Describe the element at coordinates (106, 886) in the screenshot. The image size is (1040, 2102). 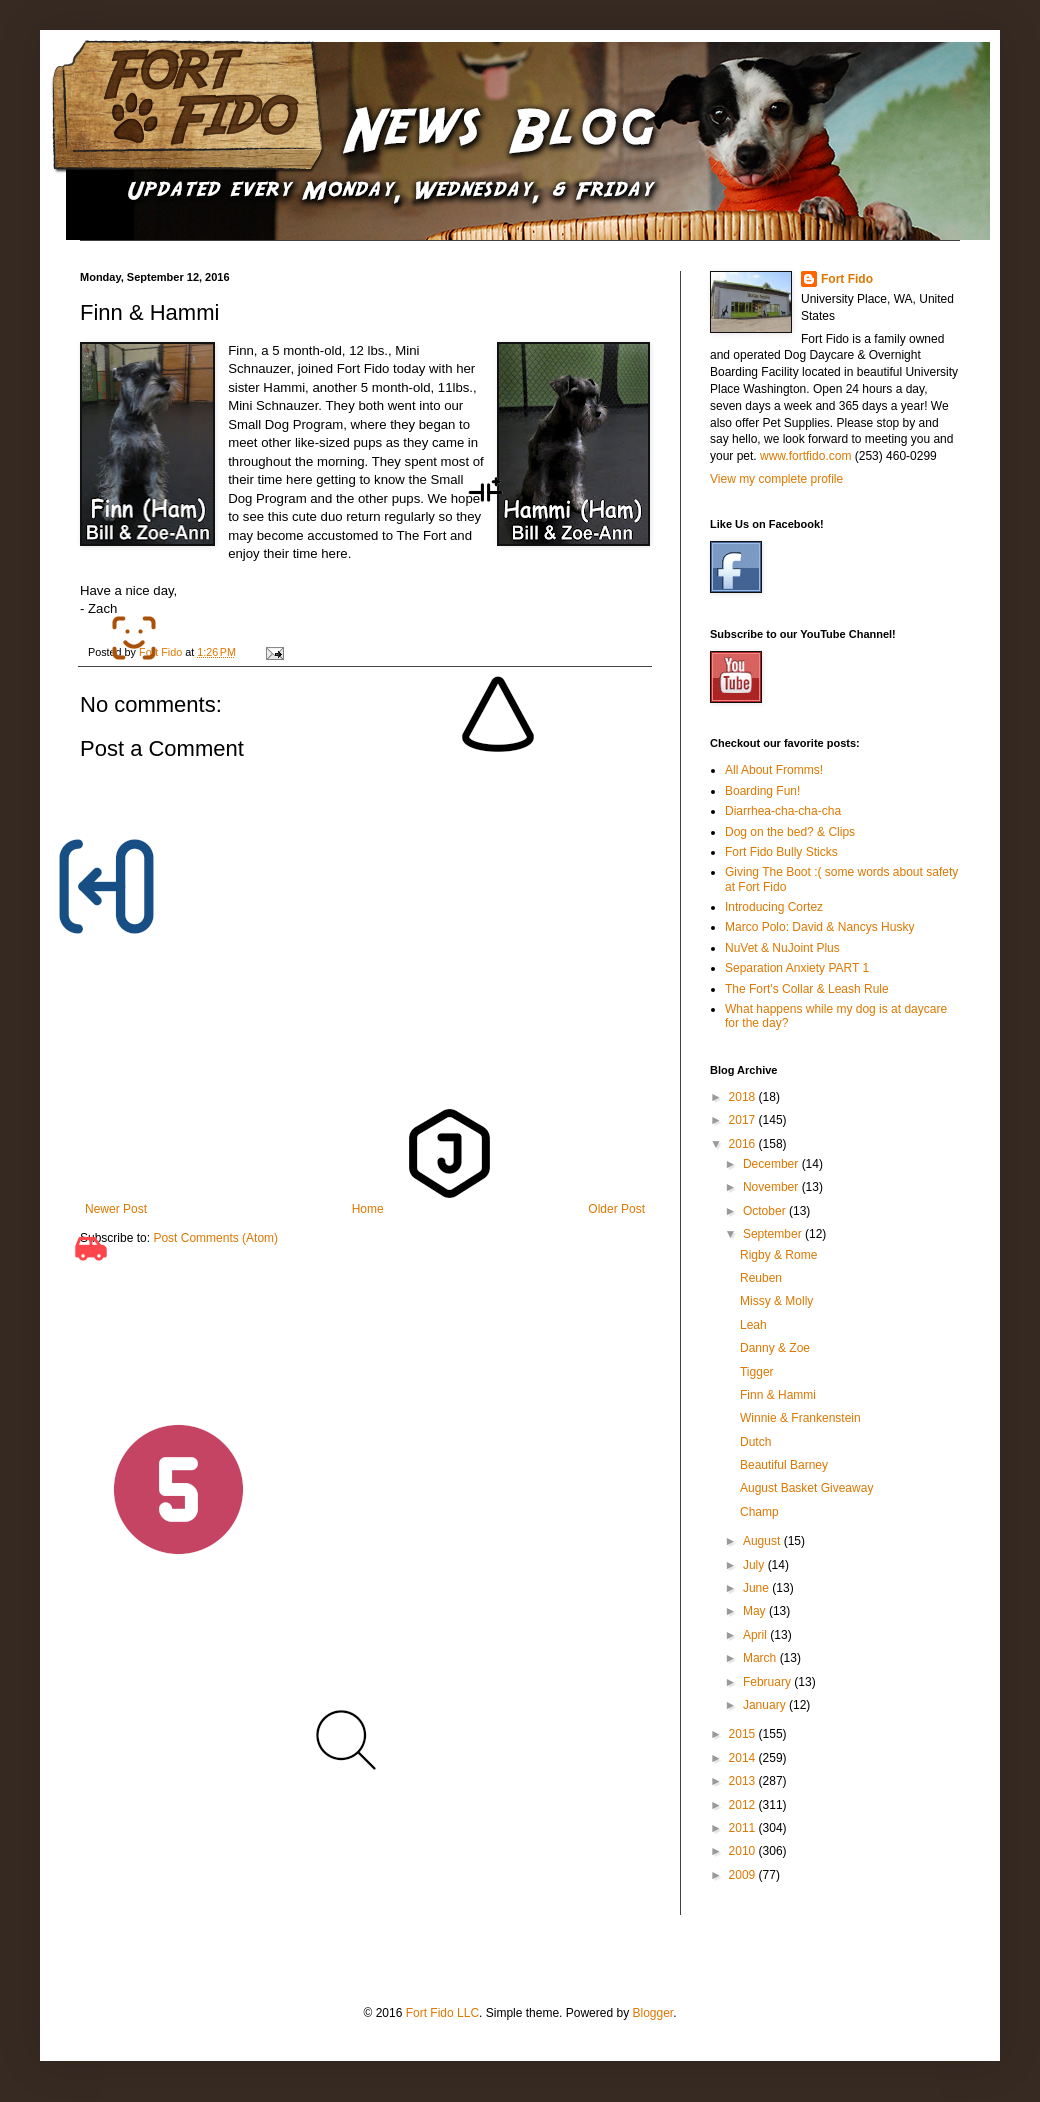
I see `move element to the left panel` at that location.